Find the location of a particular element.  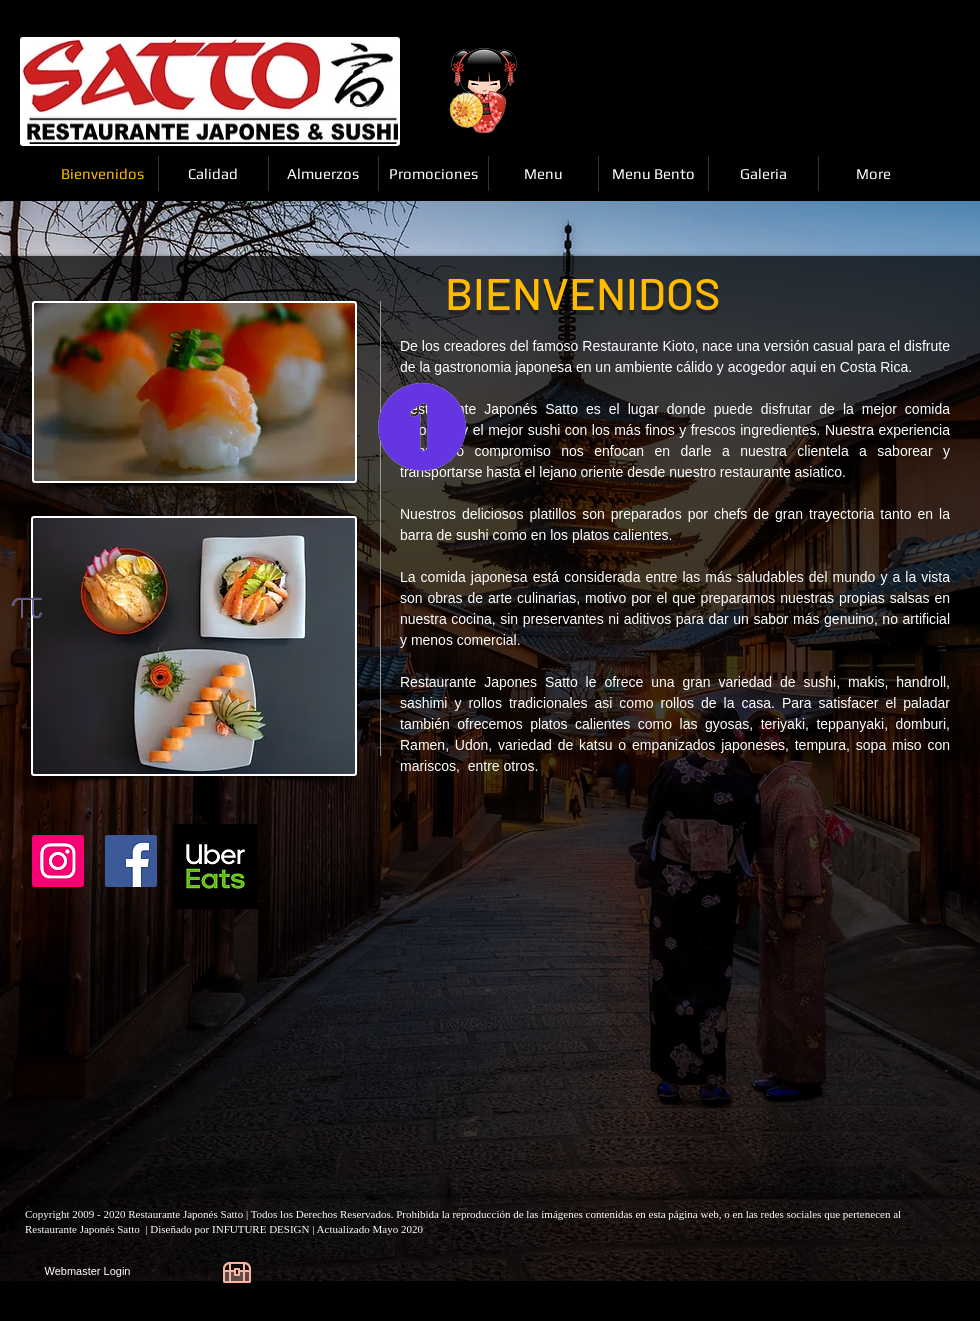

indicates the first step in a process or sequence is located at coordinates (422, 427).